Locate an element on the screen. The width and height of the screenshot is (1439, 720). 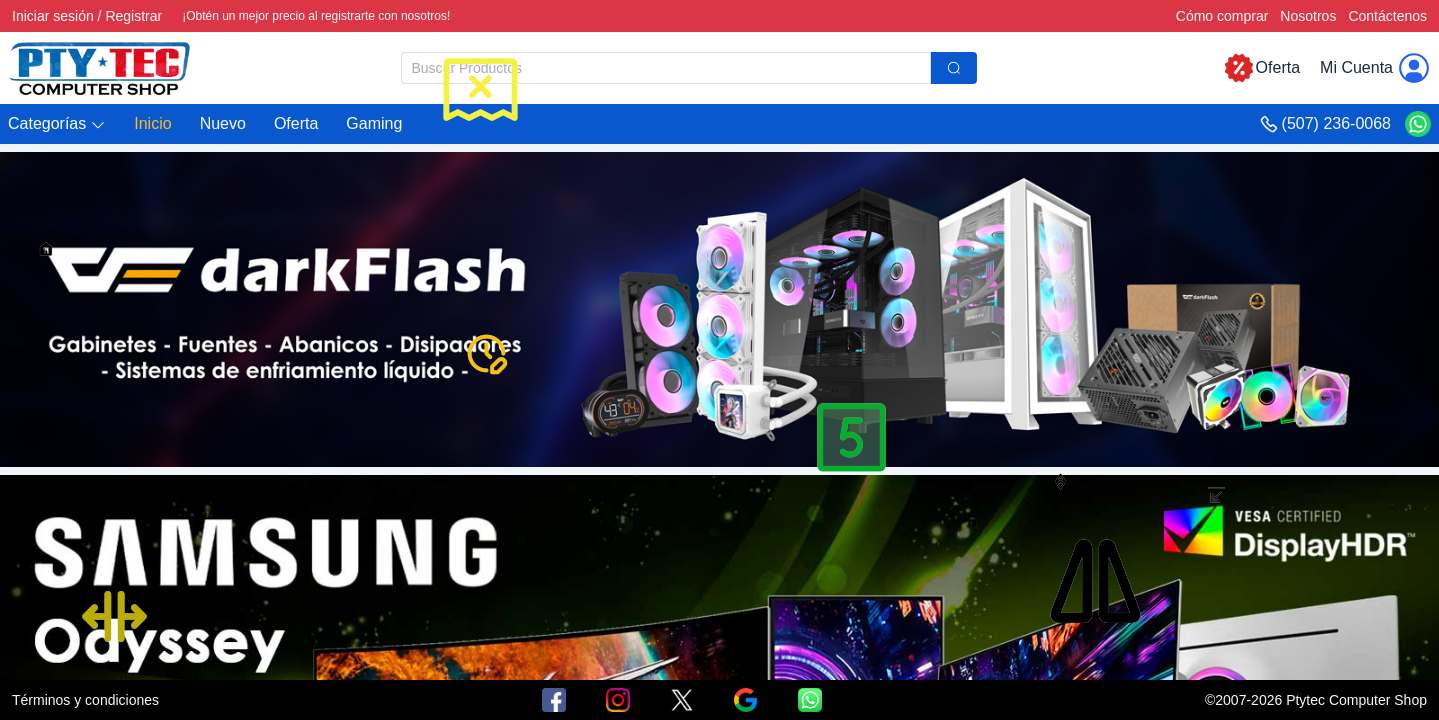
cancel or void a receipt is located at coordinates (480, 89).